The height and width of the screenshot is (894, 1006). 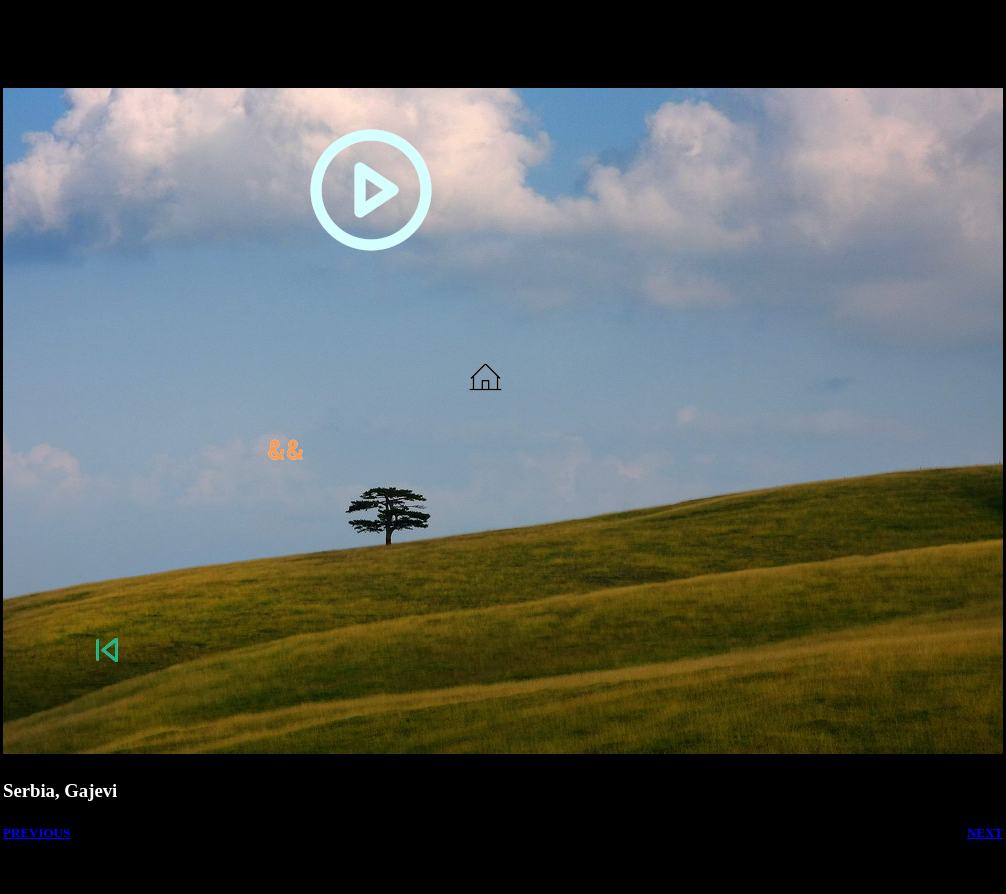 I want to click on skip to previous track, so click(x=107, y=650).